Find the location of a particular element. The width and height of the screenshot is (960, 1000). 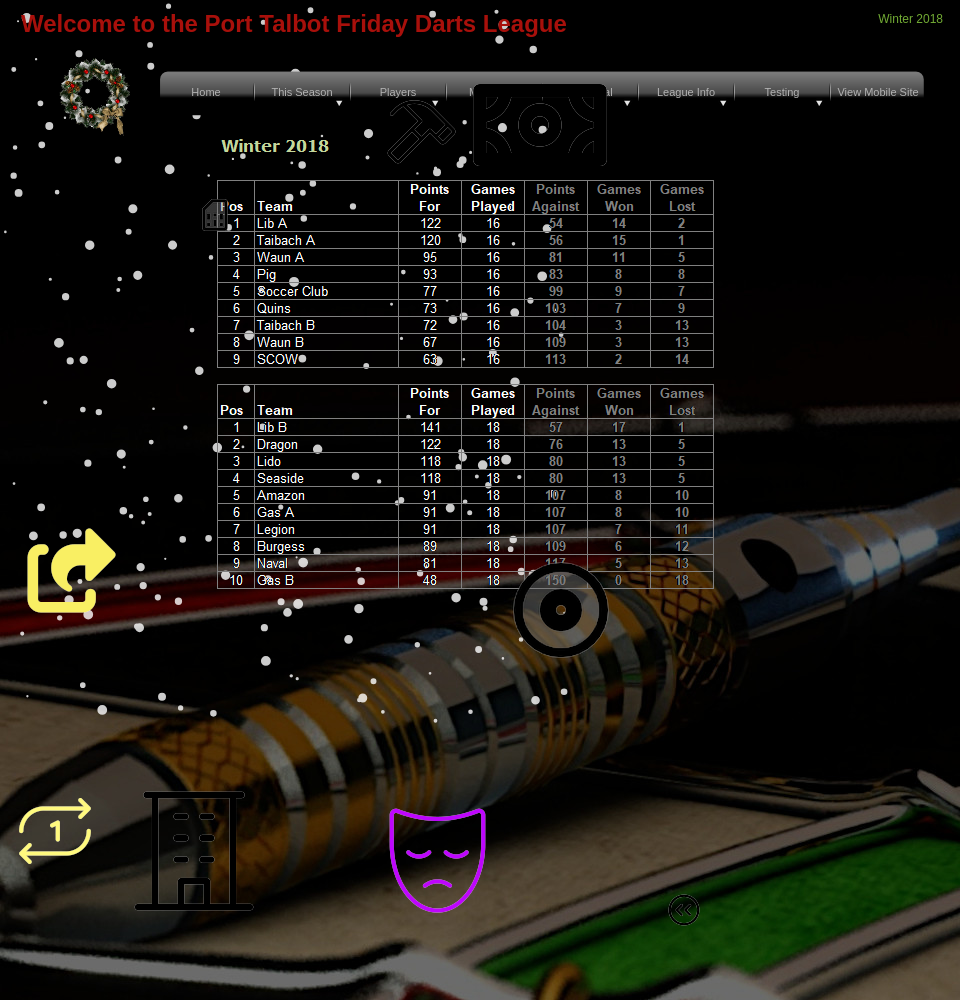

repeat current track once is located at coordinates (55, 831).